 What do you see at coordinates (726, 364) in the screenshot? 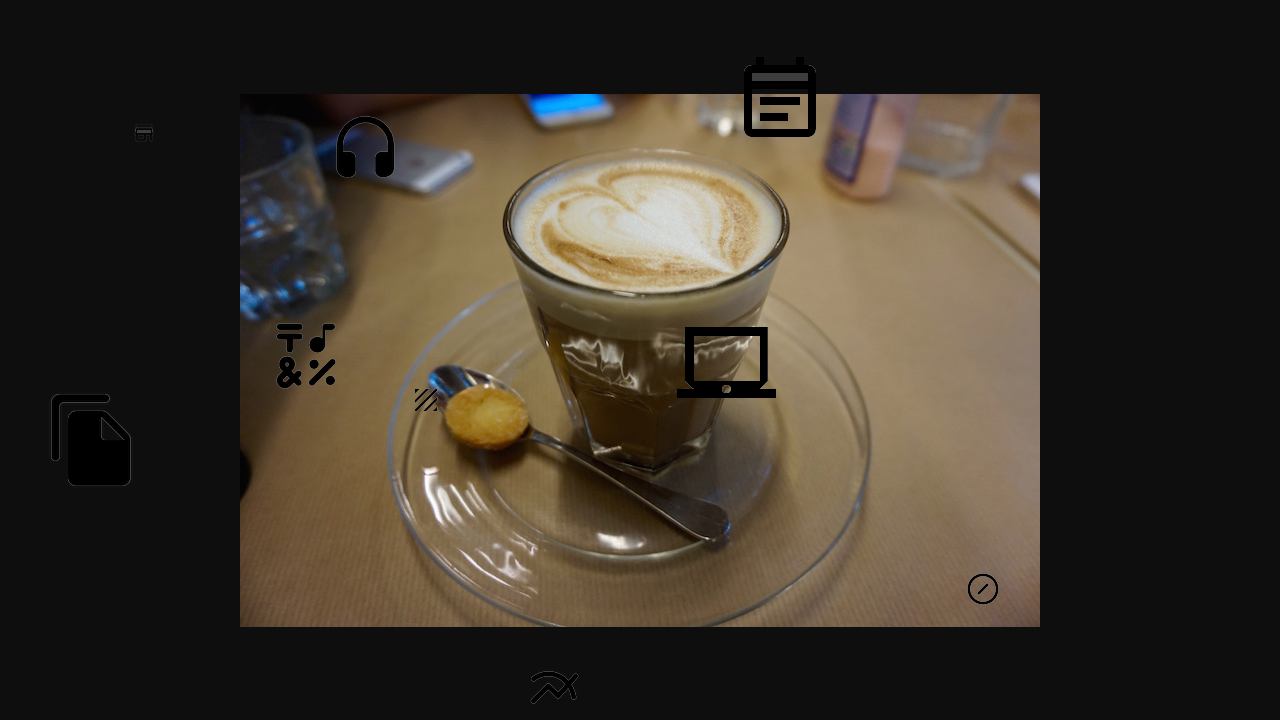
I see `switch to desktop view` at bounding box center [726, 364].